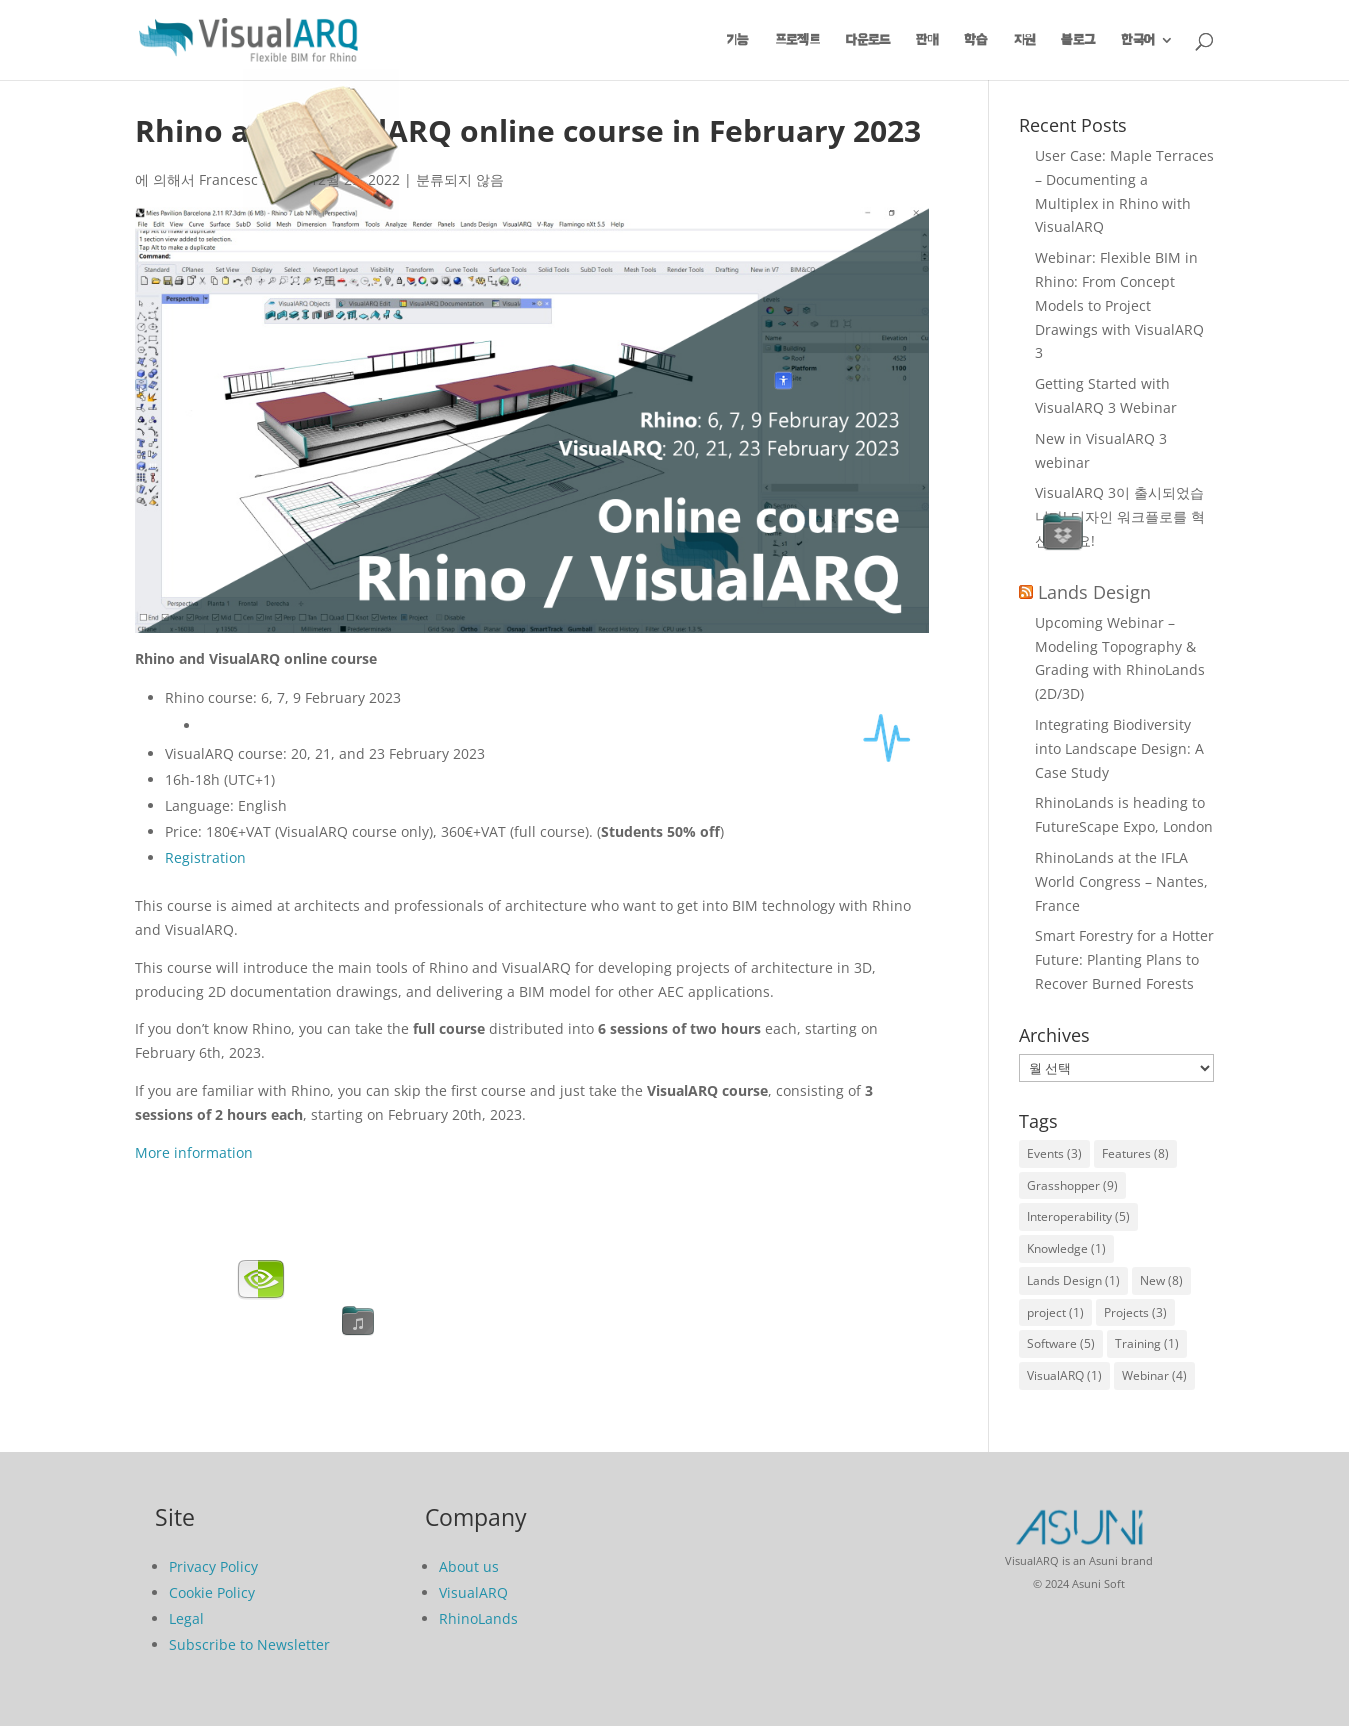 This screenshot has height=1726, width=1349. Describe the element at coordinates (358, 1320) in the screenshot. I see `open your music folder` at that location.